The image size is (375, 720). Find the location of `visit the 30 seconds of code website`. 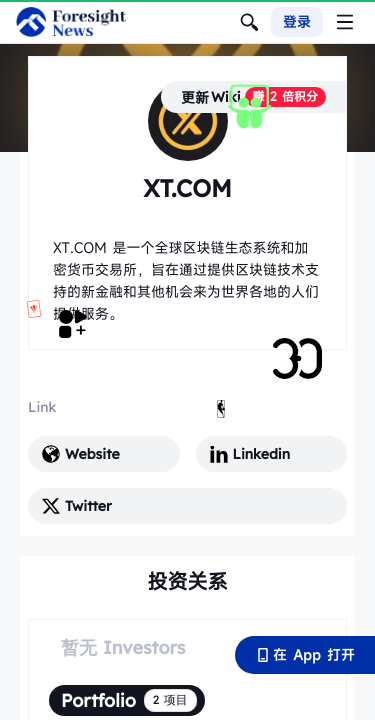

visit the 30 seconds of code website is located at coordinates (297, 358).